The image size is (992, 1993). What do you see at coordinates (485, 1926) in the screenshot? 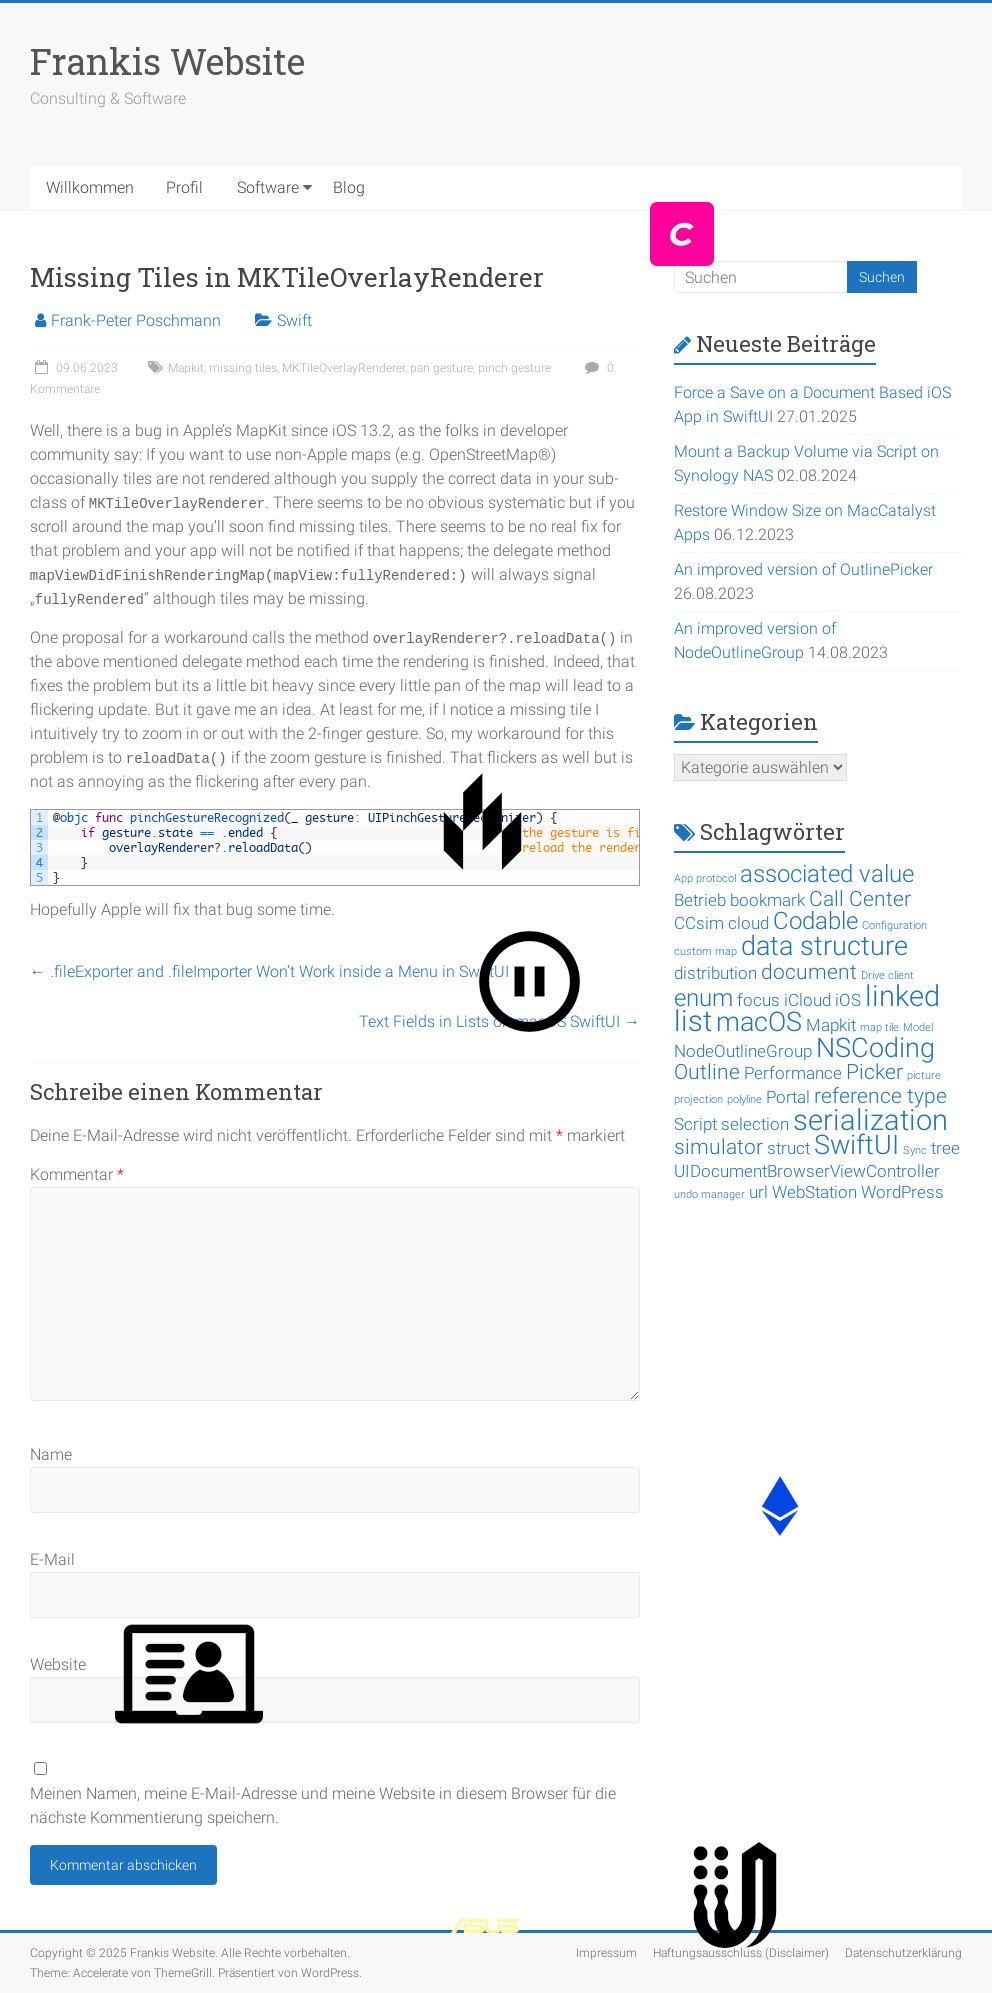
I see `asus brand identifier` at bounding box center [485, 1926].